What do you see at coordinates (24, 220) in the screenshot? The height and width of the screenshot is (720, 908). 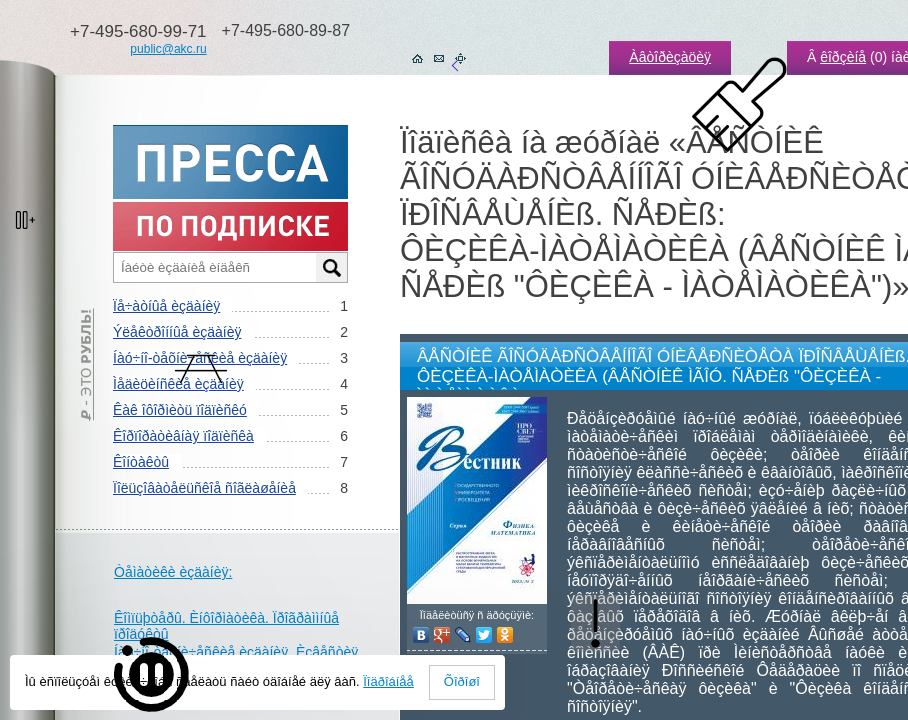 I see `add a new column to the right` at bounding box center [24, 220].